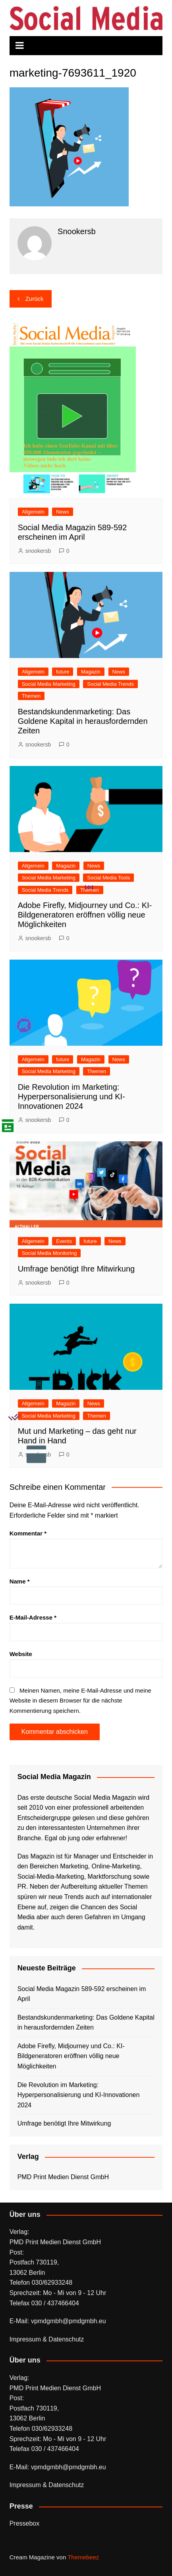 The width and height of the screenshot is (172, 2576). What do you see at coordinates (89, 887) in the screenshot?
I see `skip to the beginning of the track` at bounding box center [89, 887].